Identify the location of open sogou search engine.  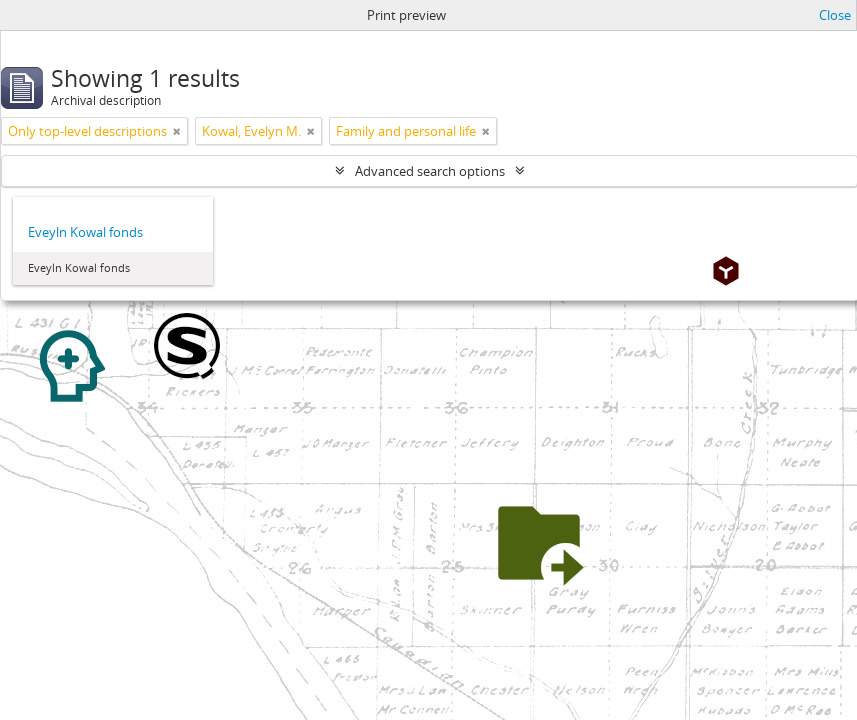
(187, 346).